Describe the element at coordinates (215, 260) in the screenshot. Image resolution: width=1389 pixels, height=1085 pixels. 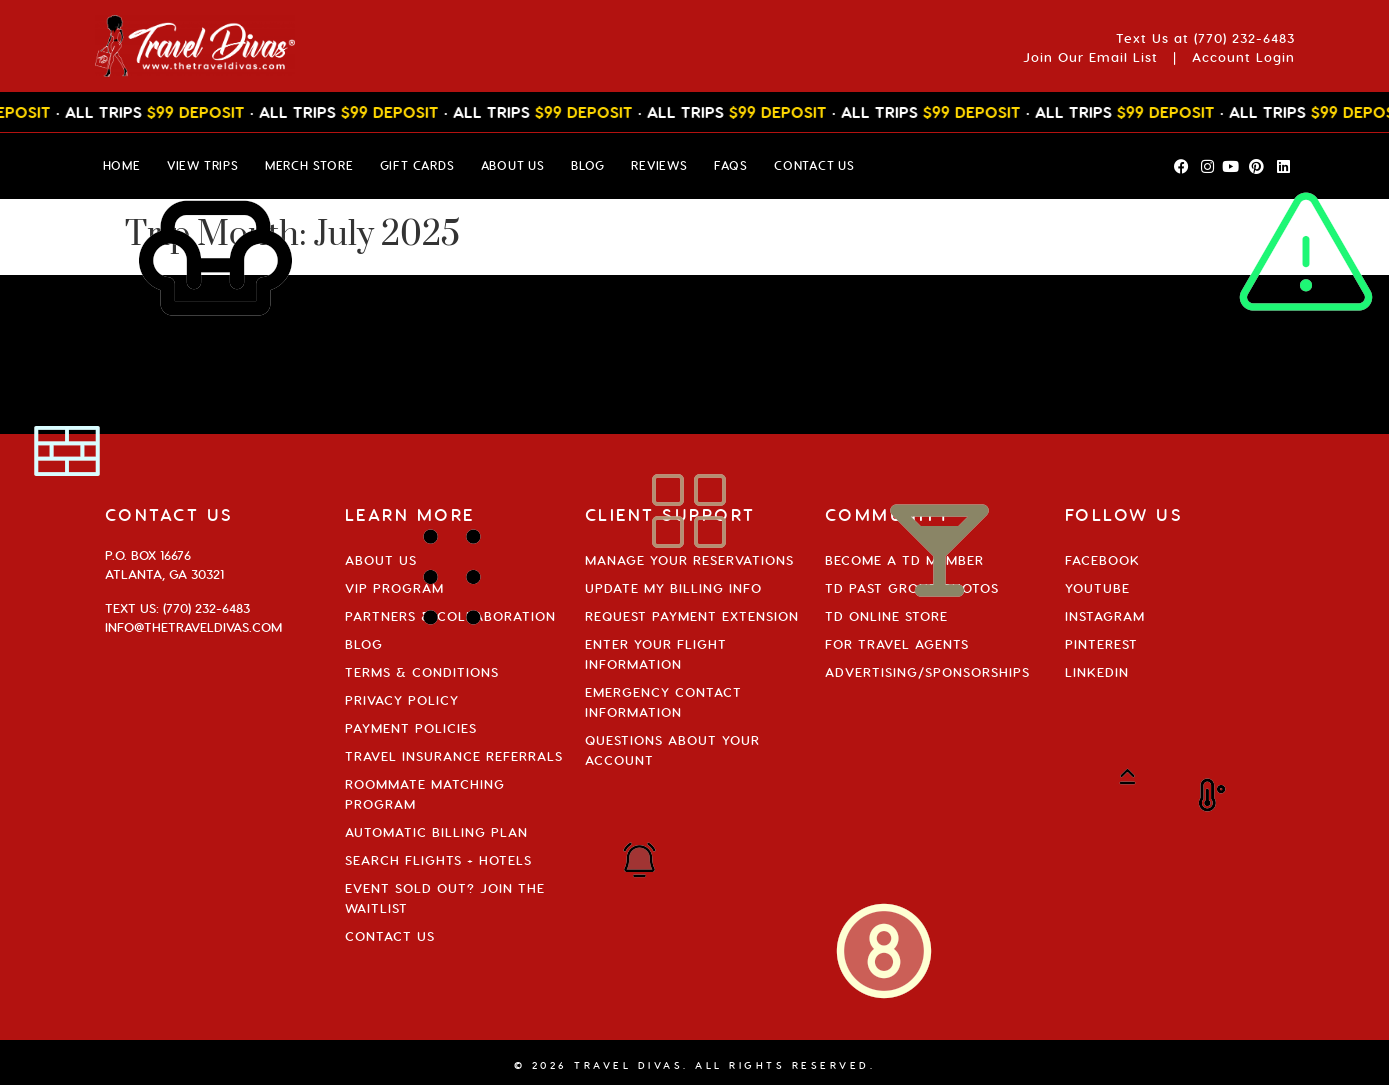
I see `browse furniture or home decor items` at that location.